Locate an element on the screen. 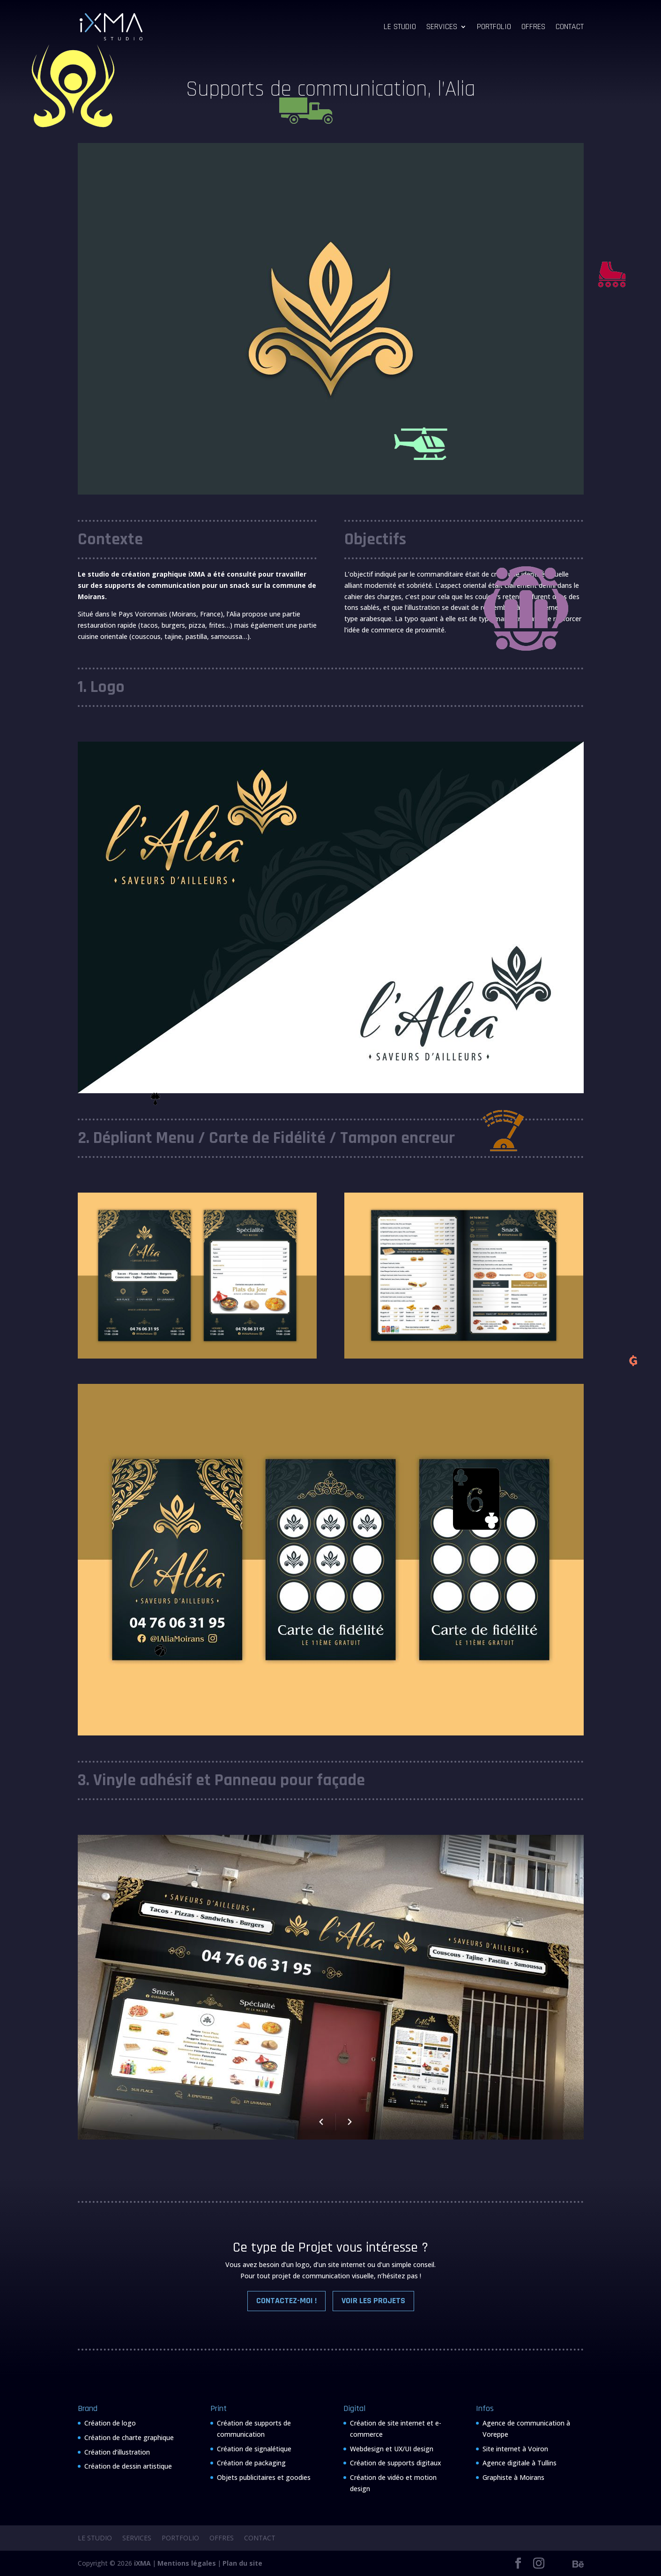  view your current credits balance is located at coordinates (633, 1360).